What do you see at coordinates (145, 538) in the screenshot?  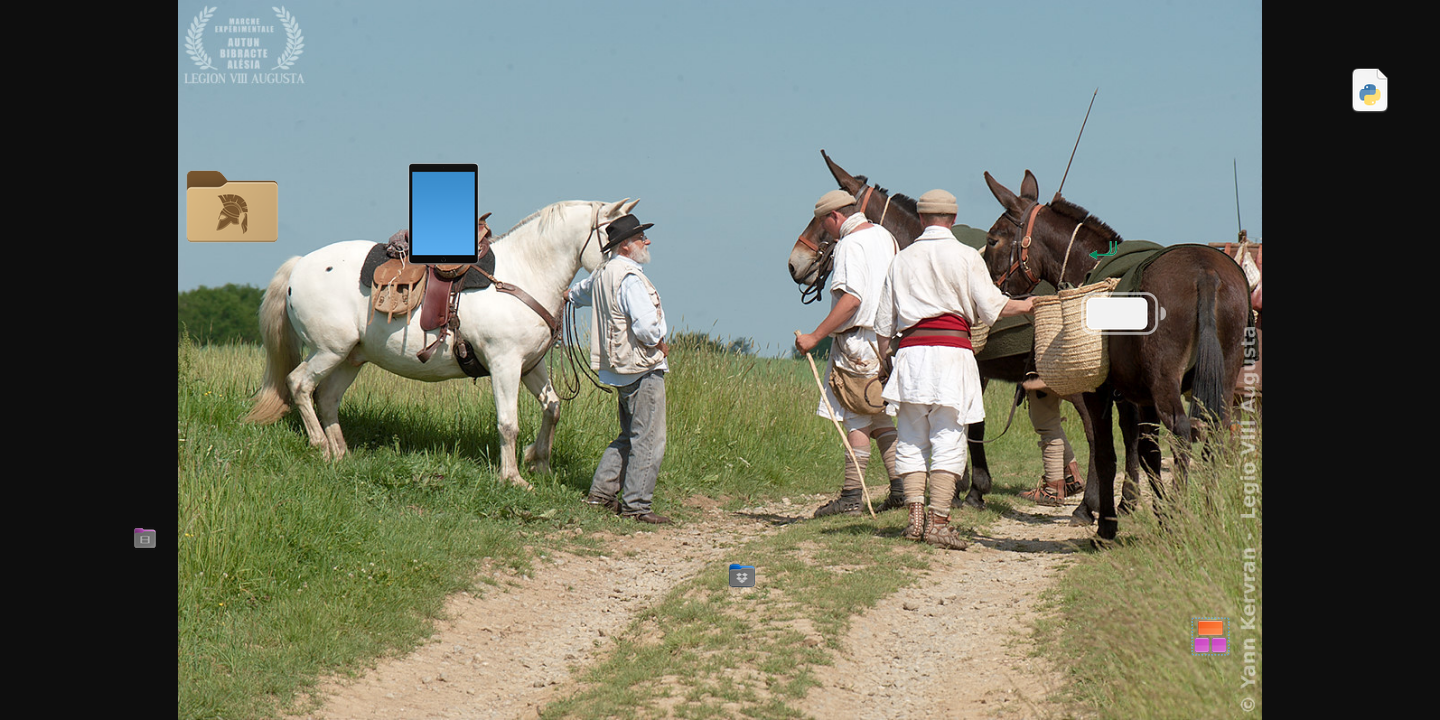 I see `open your videos folder` at bounding box center [145, 538].